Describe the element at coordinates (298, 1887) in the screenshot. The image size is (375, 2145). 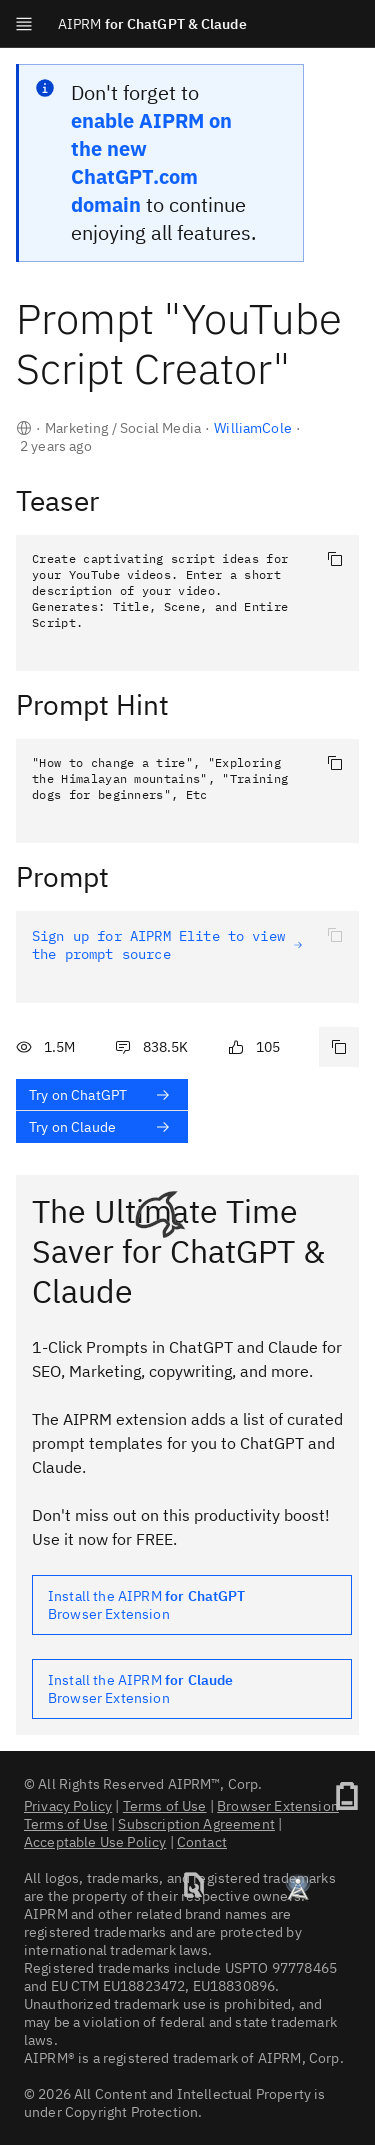
I see `indicates wireless network connectivity status` at that location.